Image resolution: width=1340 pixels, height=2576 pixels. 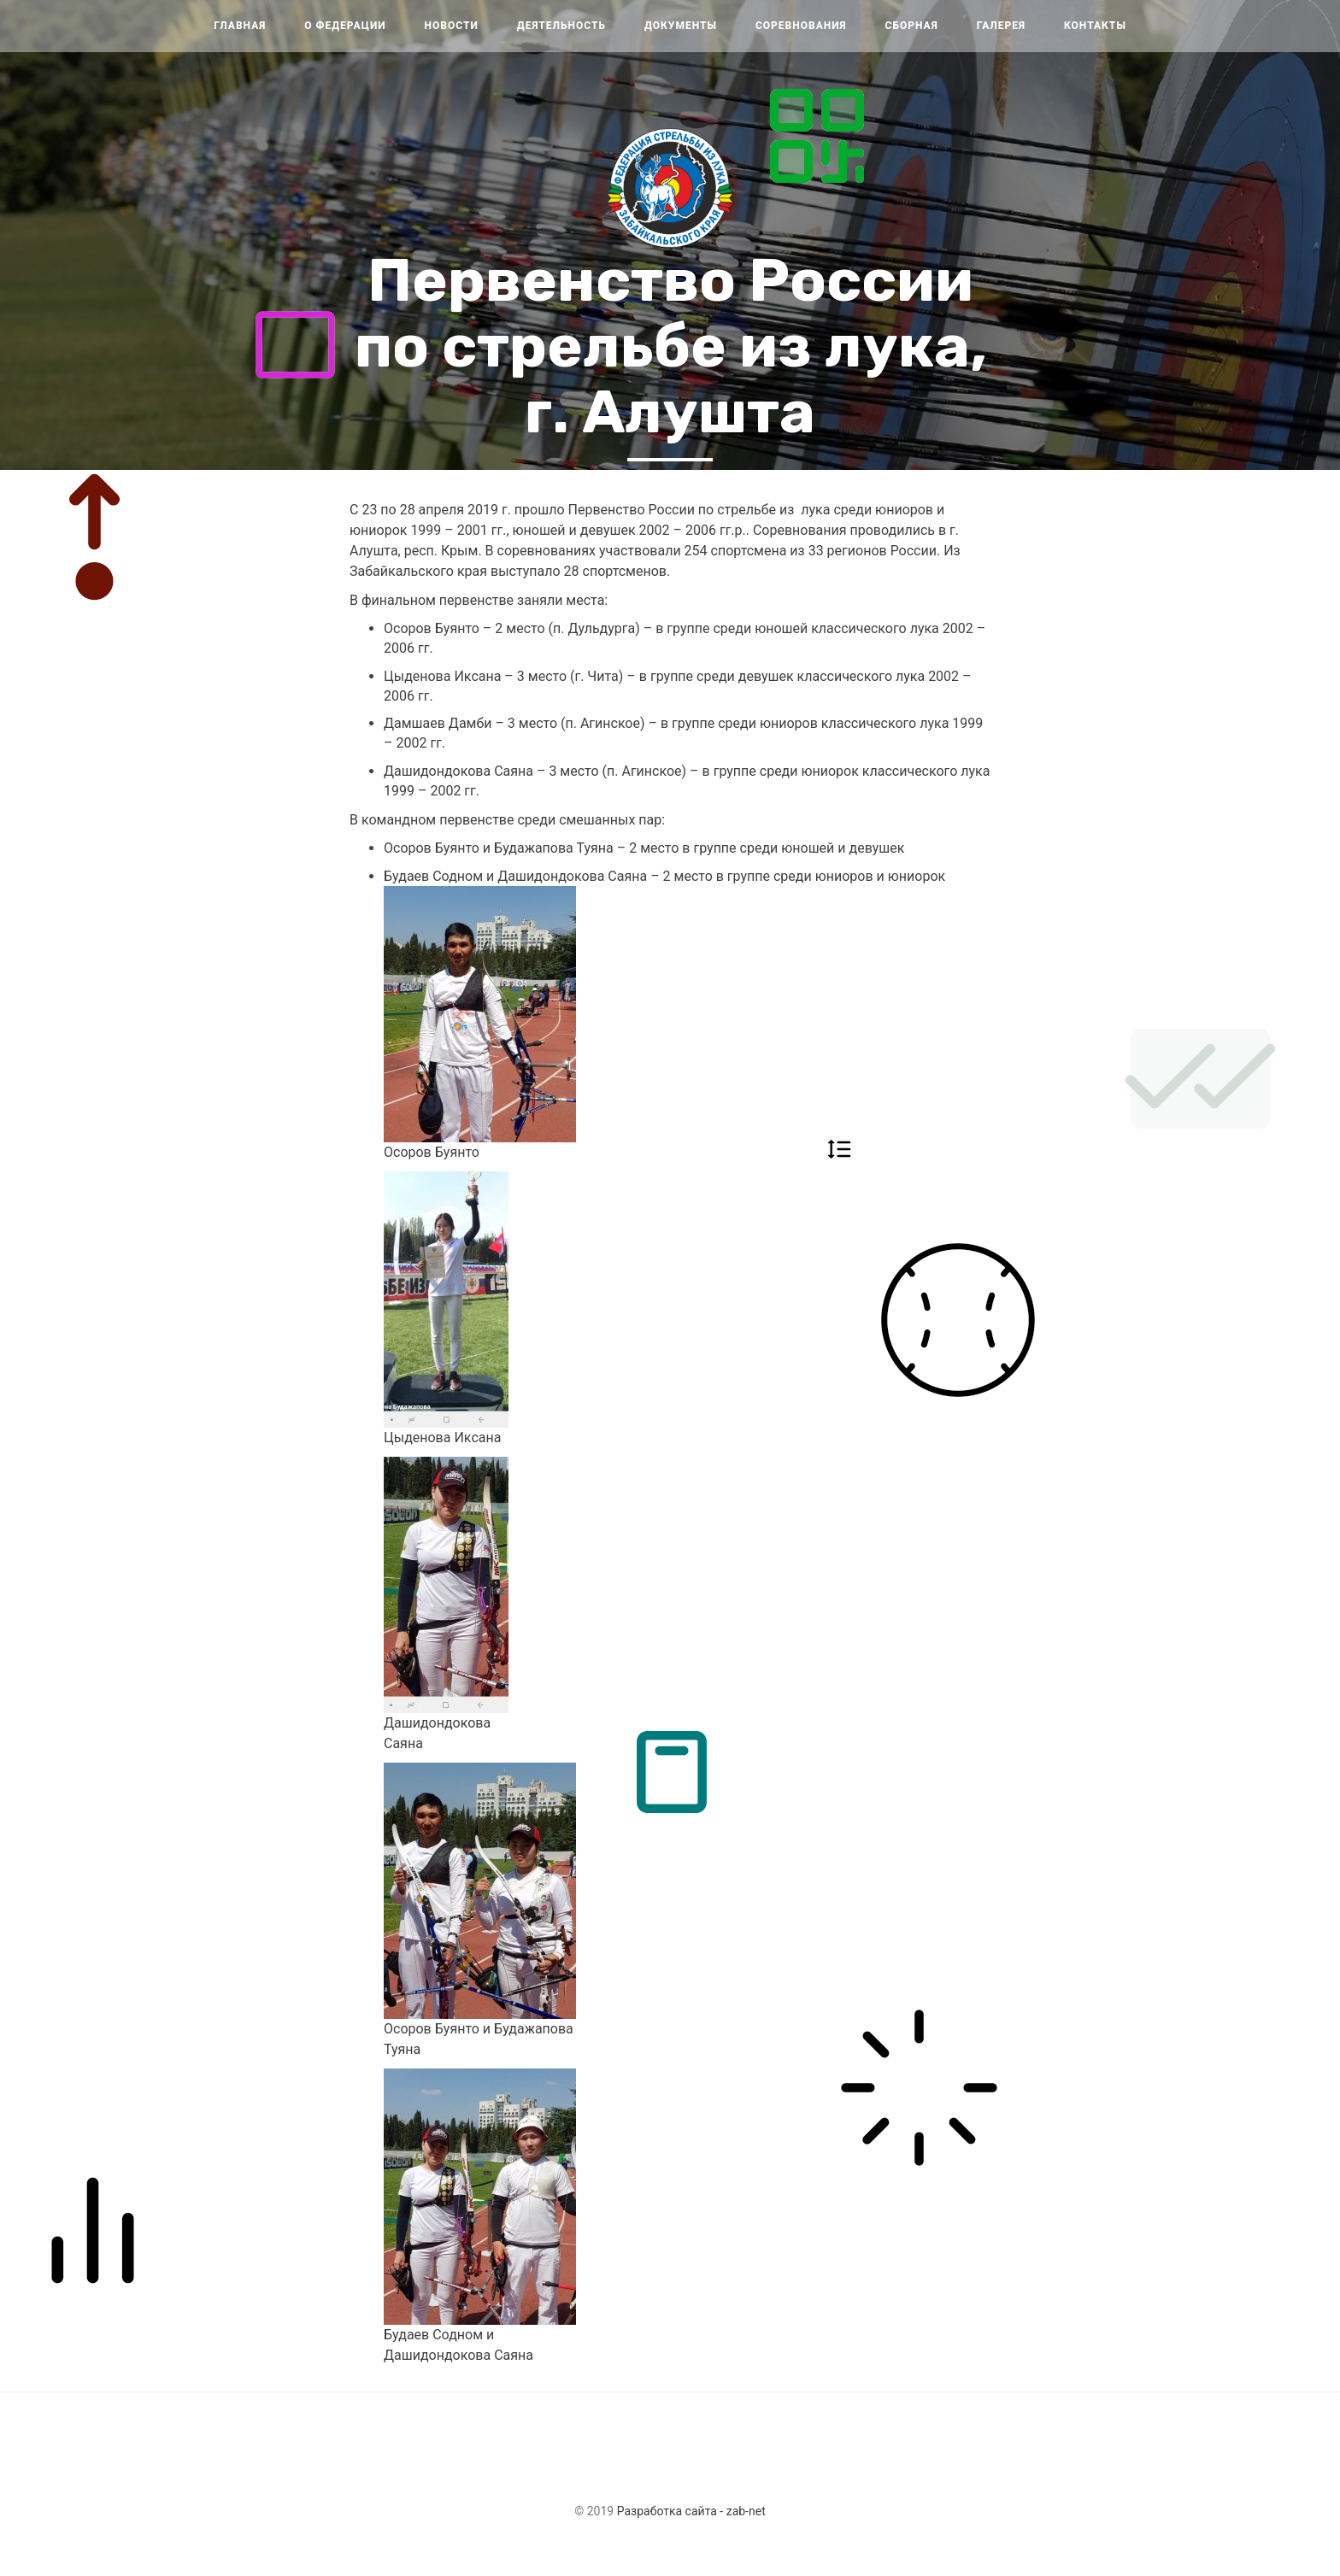 What do you see at coordinates (92, 2230) in the screenshot?
I see `view analytics or statistics` at bounding box center [92, 2230].